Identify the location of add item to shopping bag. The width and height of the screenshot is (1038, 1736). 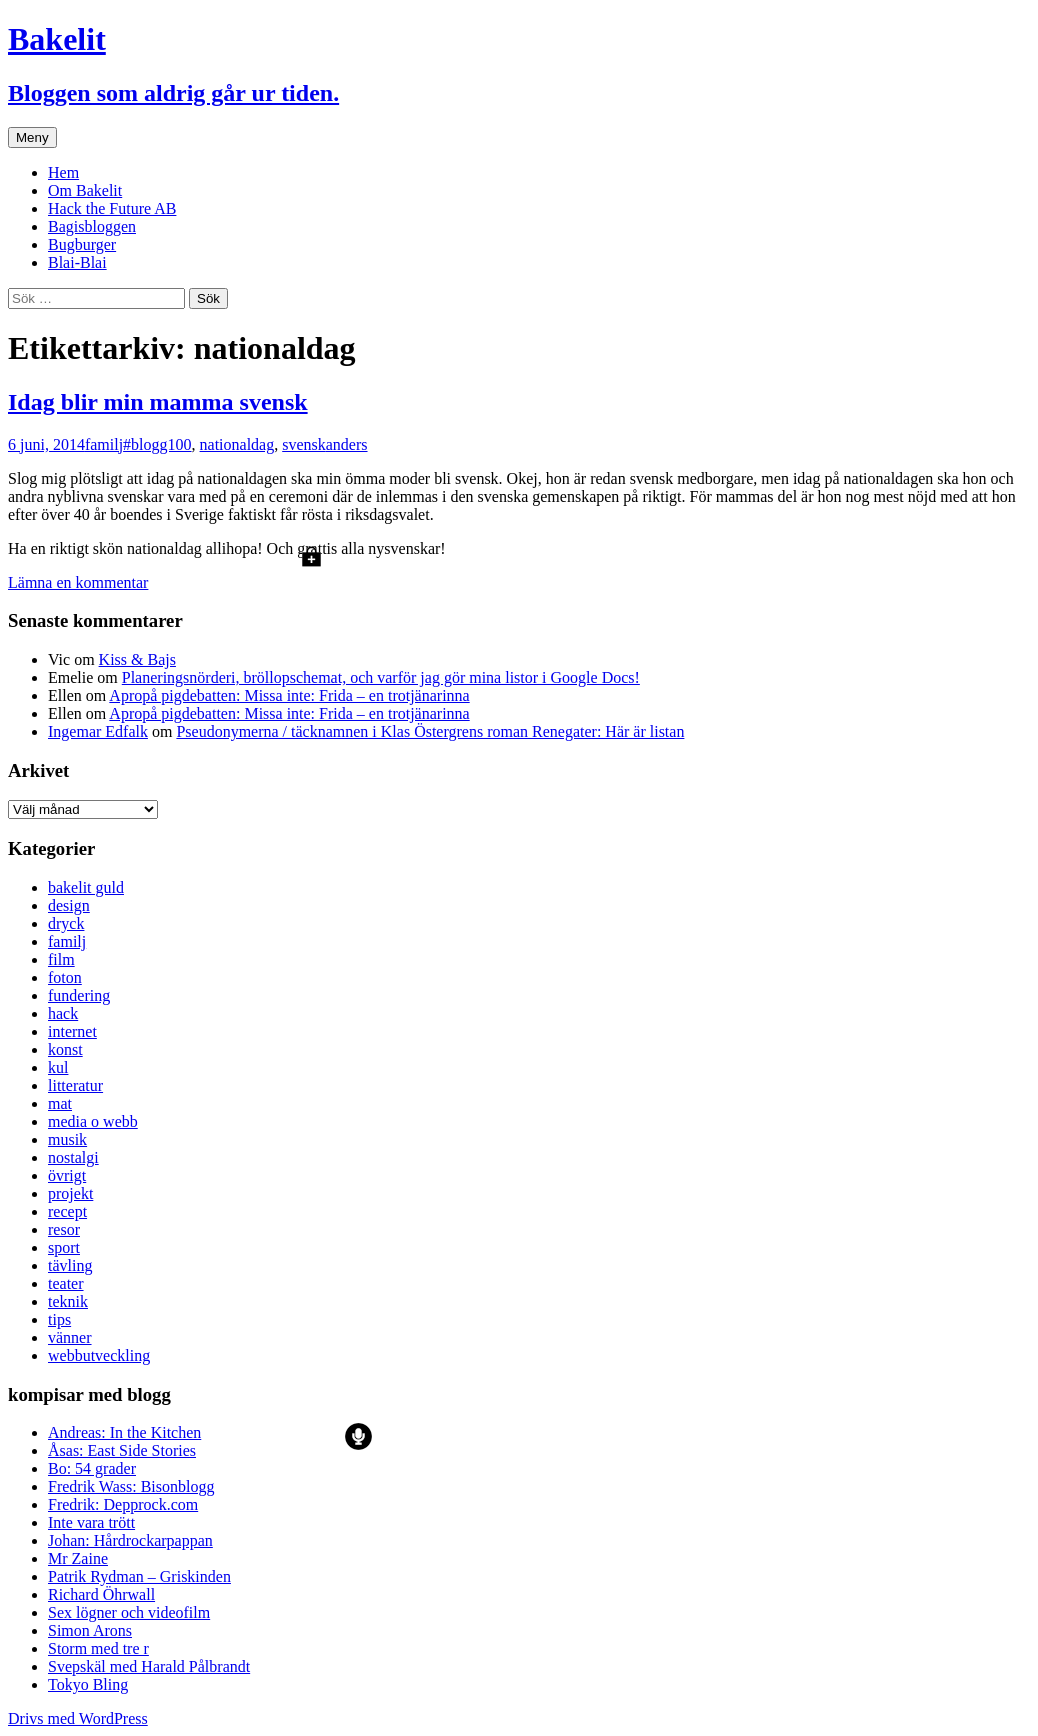
(311, 556).